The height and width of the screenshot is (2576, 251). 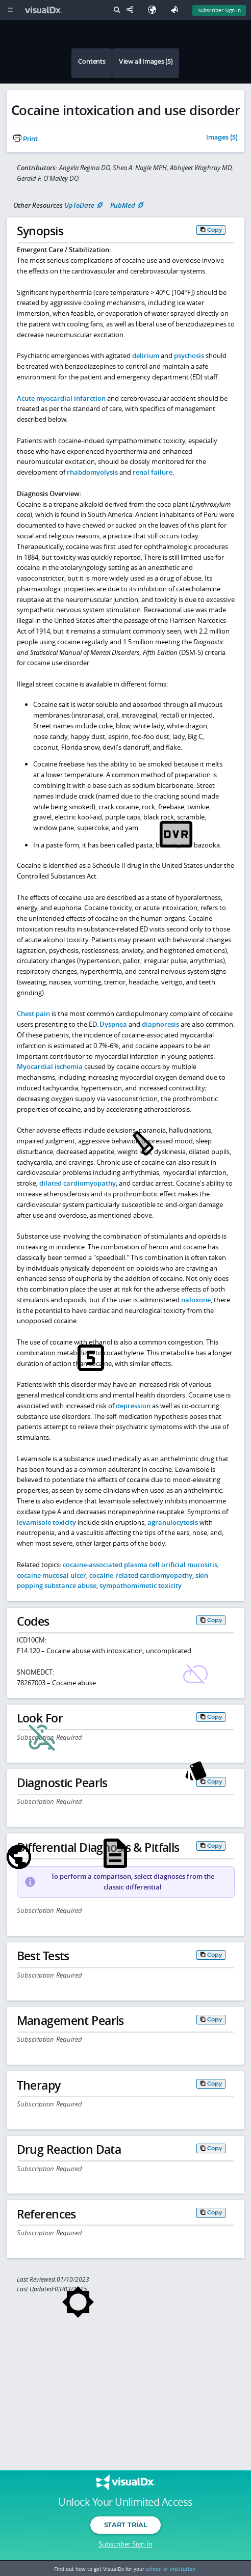 What do you see at coordinates (78, 2302) in the screenshot?
I see `adjust screen brightness settings` at bounding box center [78, 2302].